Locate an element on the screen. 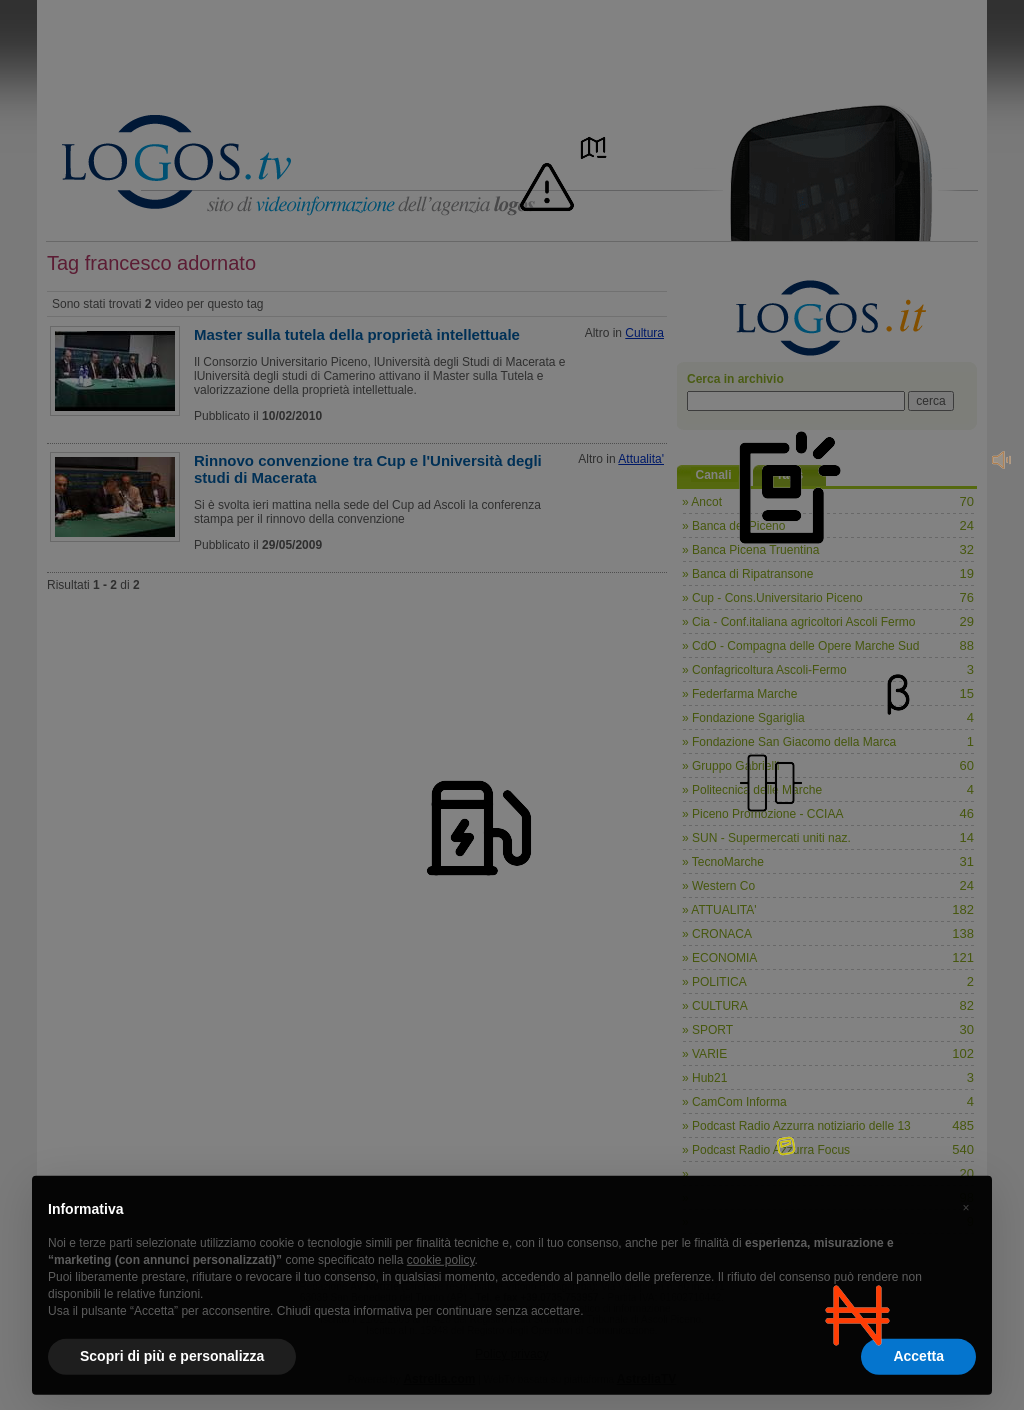 The image size is (1024, 1410). indicates a warning or caution state is located at coordinates (547, 188).